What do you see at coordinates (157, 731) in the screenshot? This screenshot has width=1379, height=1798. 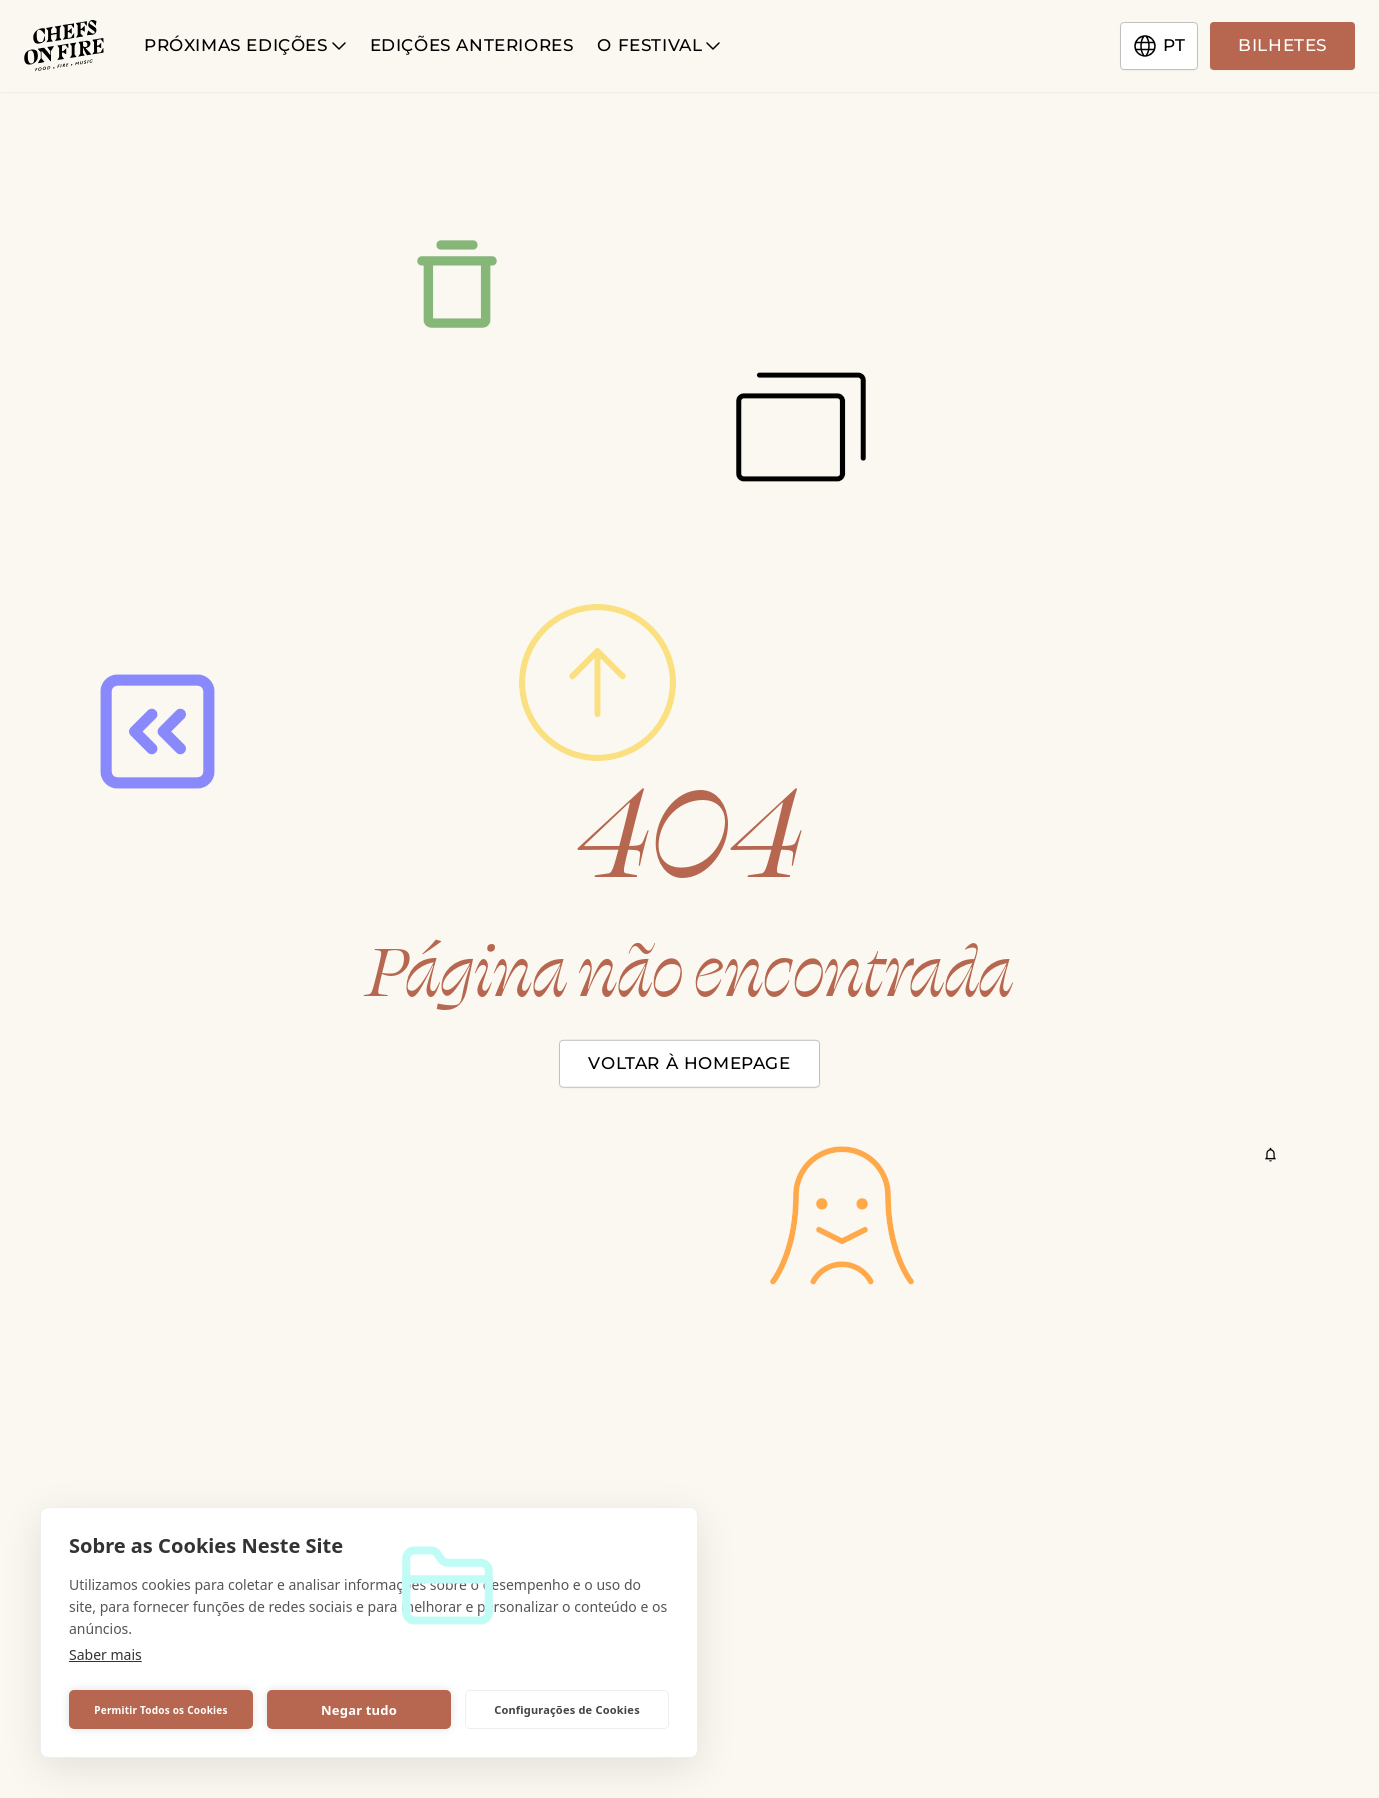 I see `go back to previous section` at bounding box center [157, 731].